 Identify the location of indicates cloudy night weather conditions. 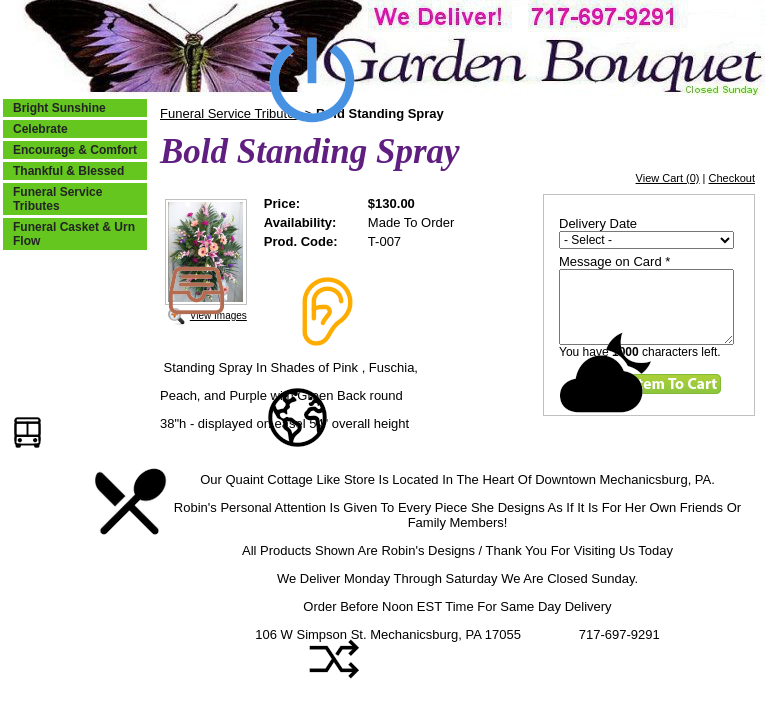
(605, 372).